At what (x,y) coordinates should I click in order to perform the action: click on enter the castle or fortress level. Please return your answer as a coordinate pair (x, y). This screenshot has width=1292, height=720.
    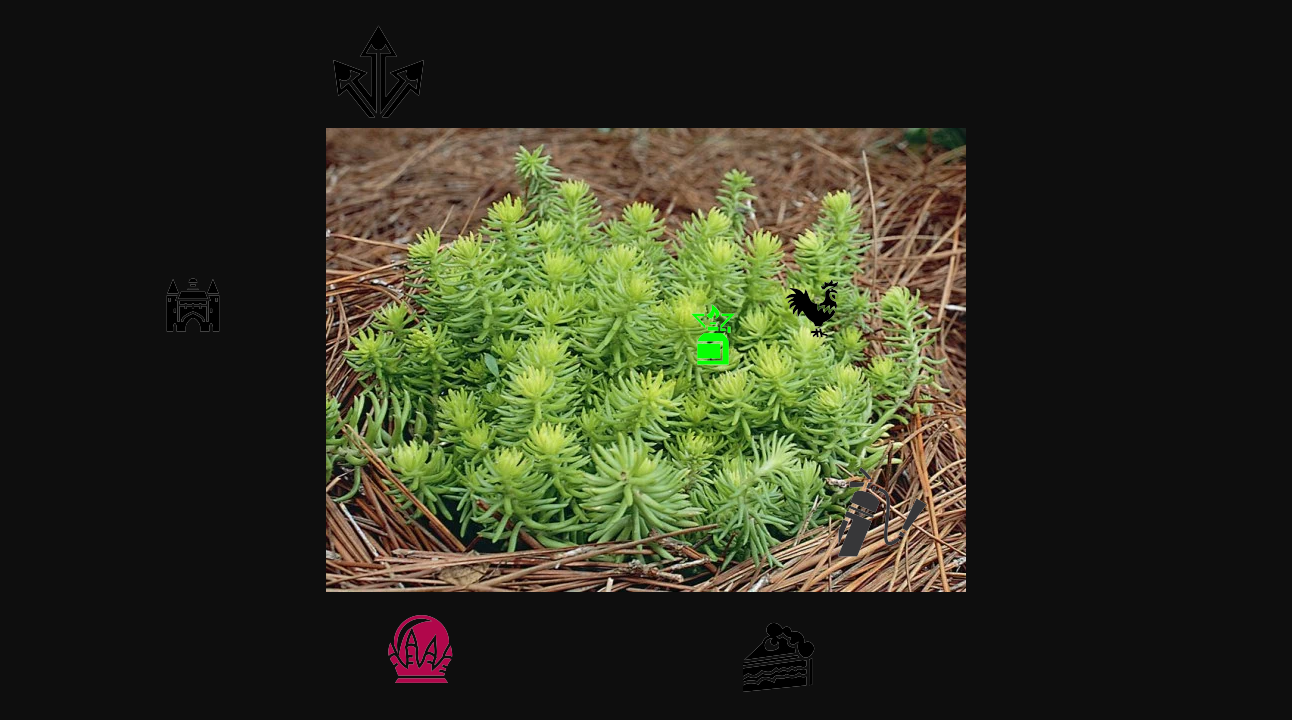
    Looking at the image, I should click on (193, 305).